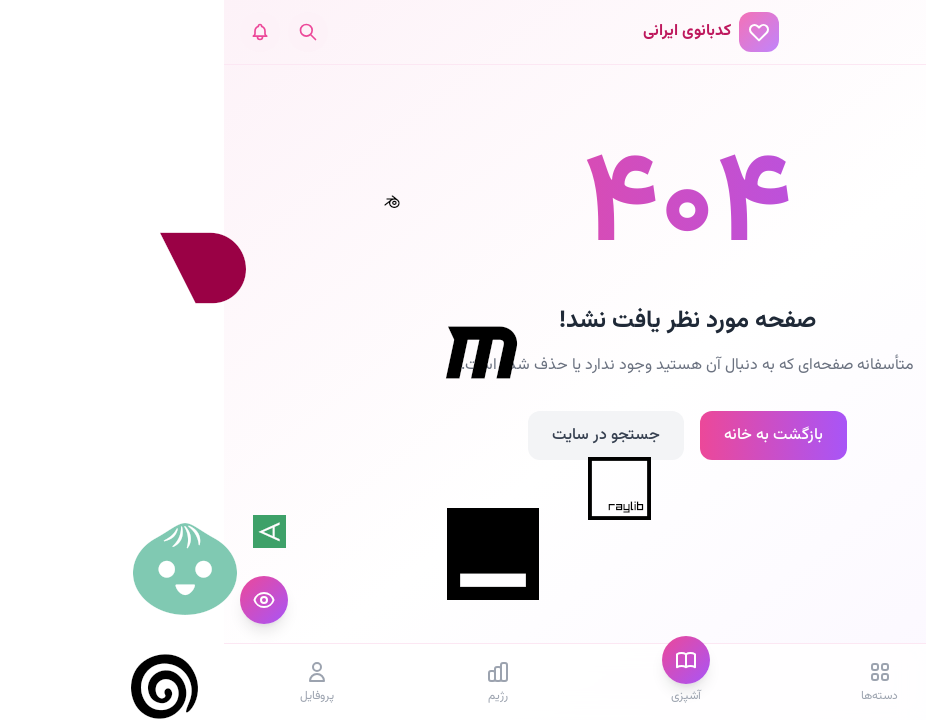 This screenshot has height=720, width=926. I want to click on visit dreamstime stock photography website, so click(164, 686).